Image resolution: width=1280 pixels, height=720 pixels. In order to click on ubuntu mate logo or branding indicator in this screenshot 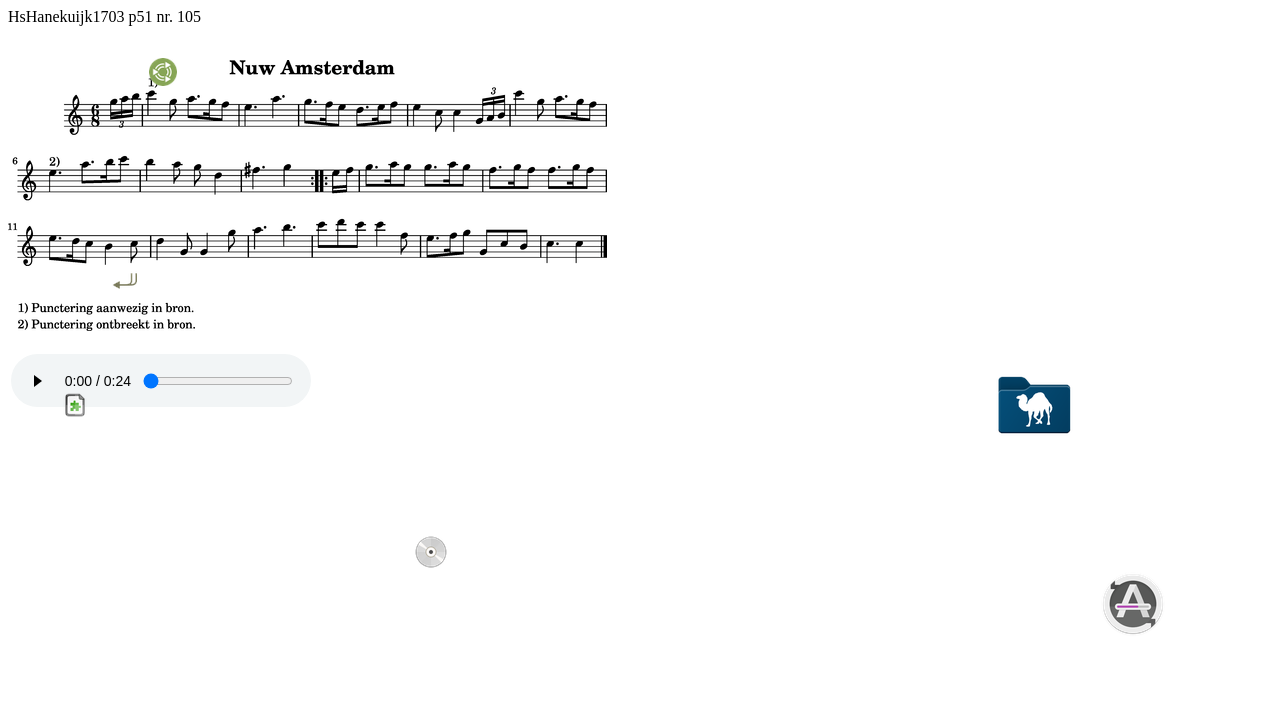, I will do `click(163, 72)`.